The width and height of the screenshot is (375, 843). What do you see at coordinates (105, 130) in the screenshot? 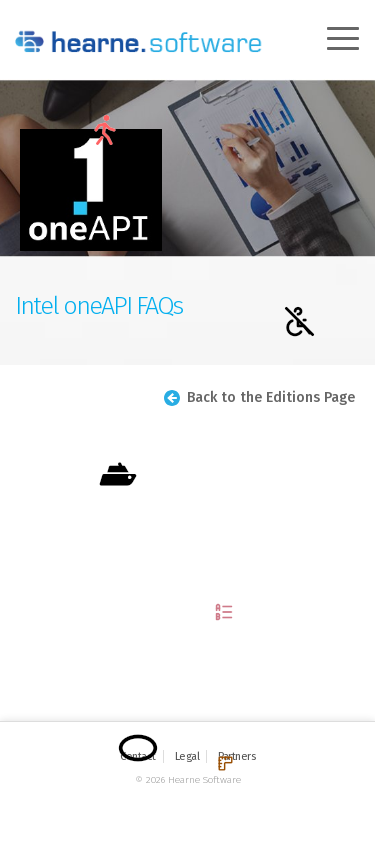
I see `select walking as your navigation mode` at bounding box center [105, 130].